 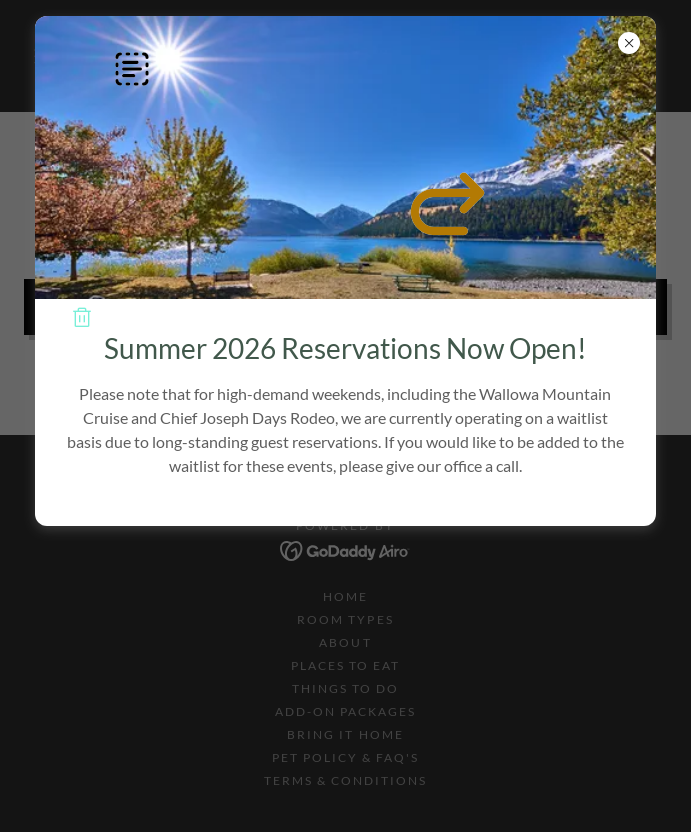 What do you see at coordinates (447, 206) in the screenshot?
I see `redo or repeat last action` at bounding box center [447, 206].